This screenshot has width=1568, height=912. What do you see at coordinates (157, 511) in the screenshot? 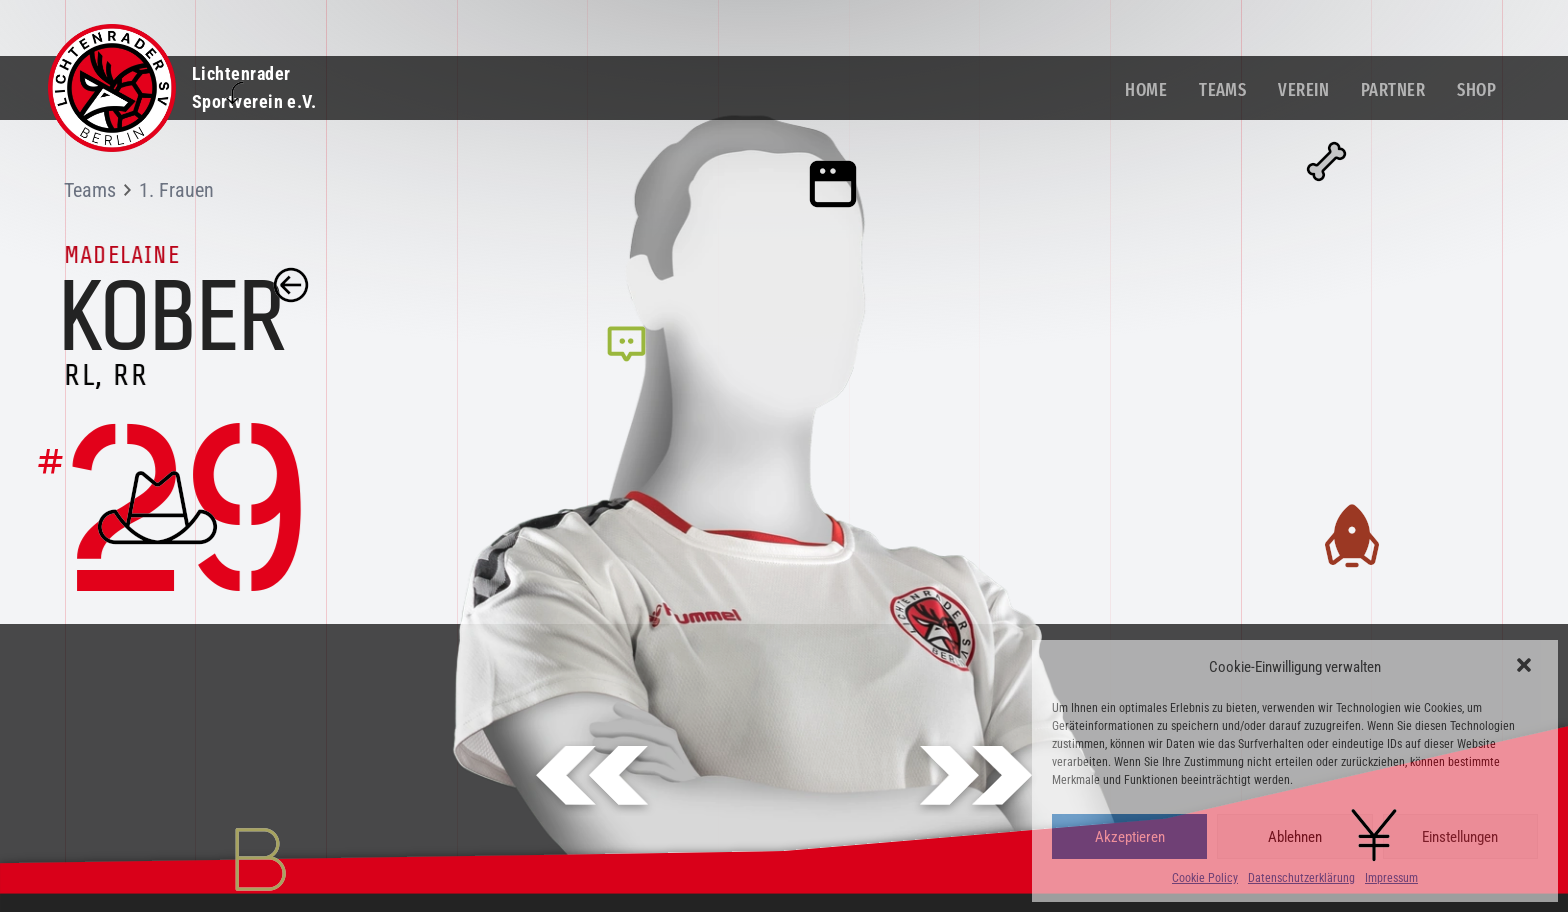
I see `select cowboy hat avatar or profile accessory` at bounding box center [157, 511].